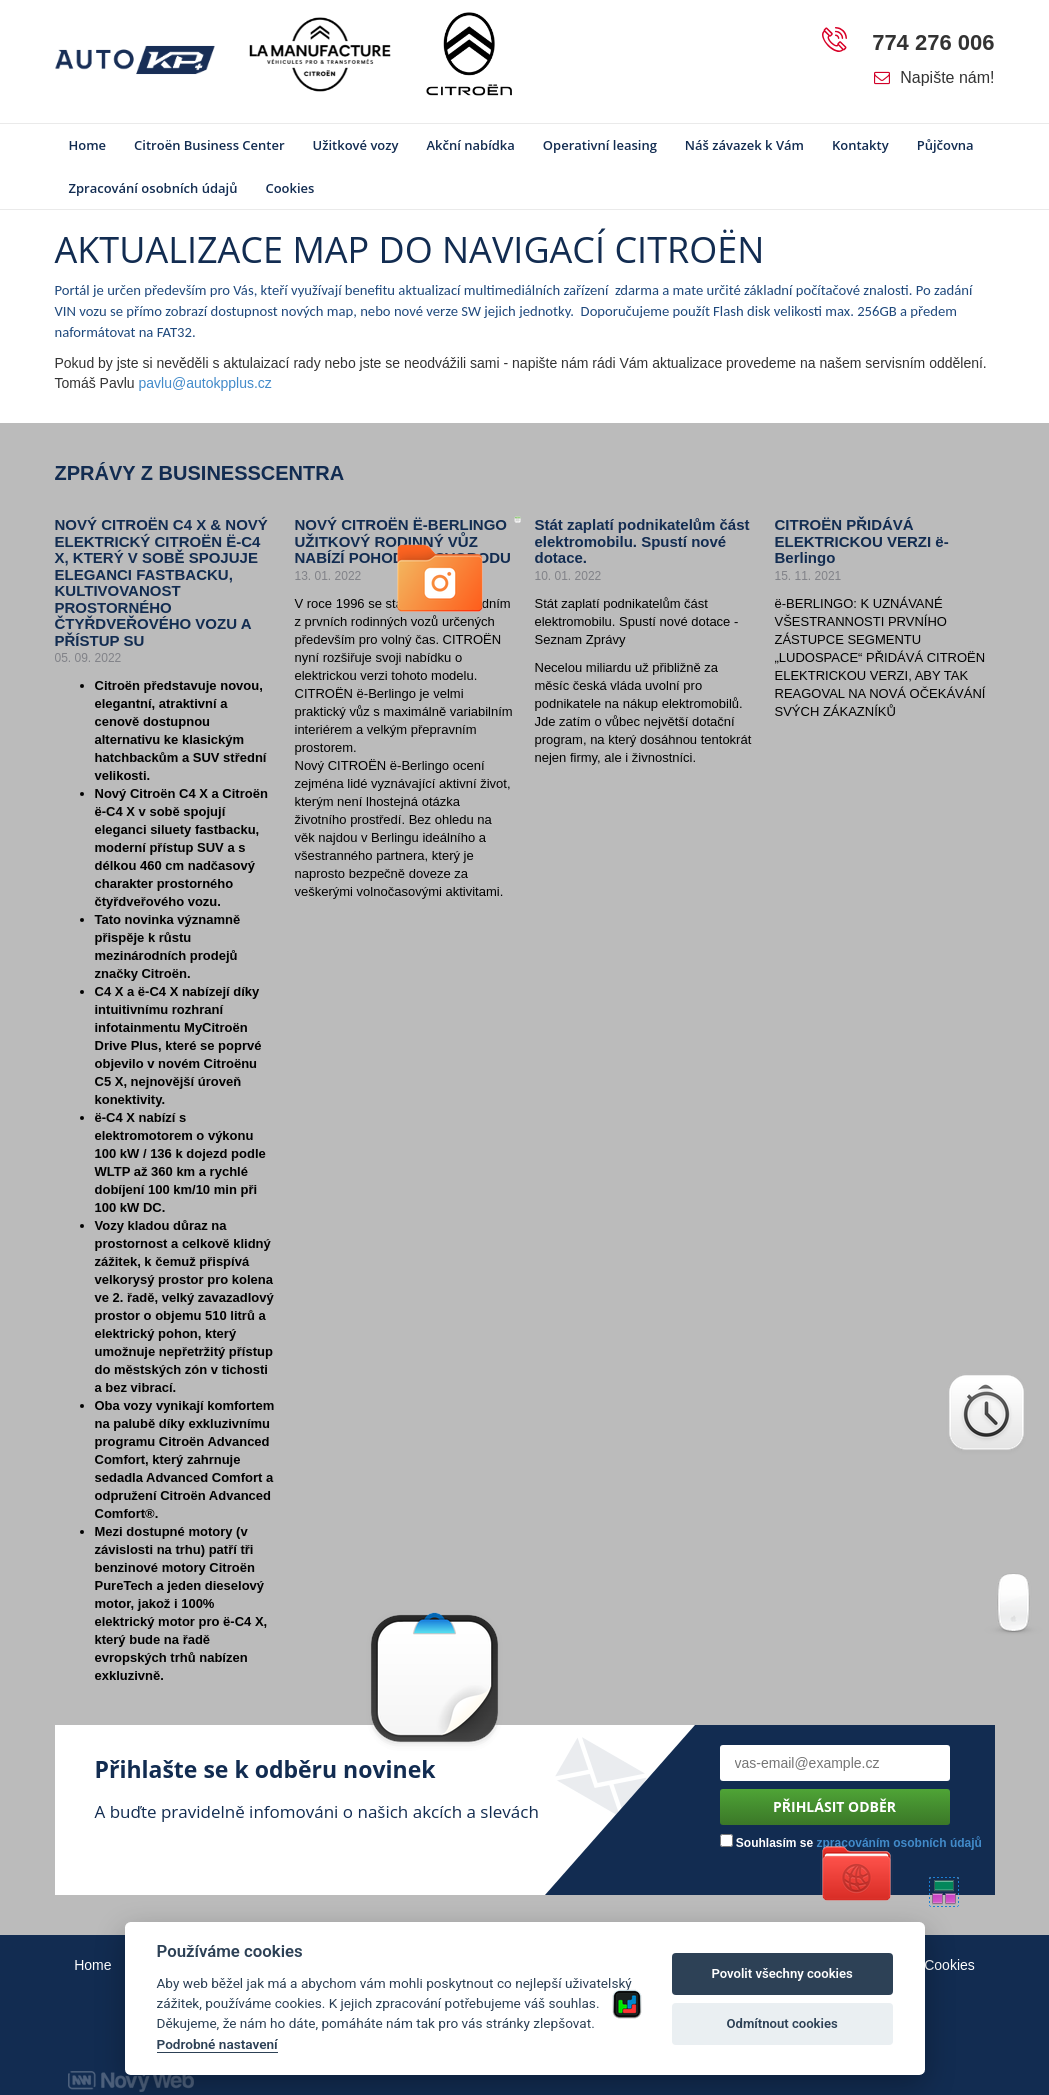 This screenshot has height=2095, width=1049. What do you see at coordinates (439, 580) in the screenshot?
I see `open 4K Stogram downloads folder` at bounding box center [439, 580].